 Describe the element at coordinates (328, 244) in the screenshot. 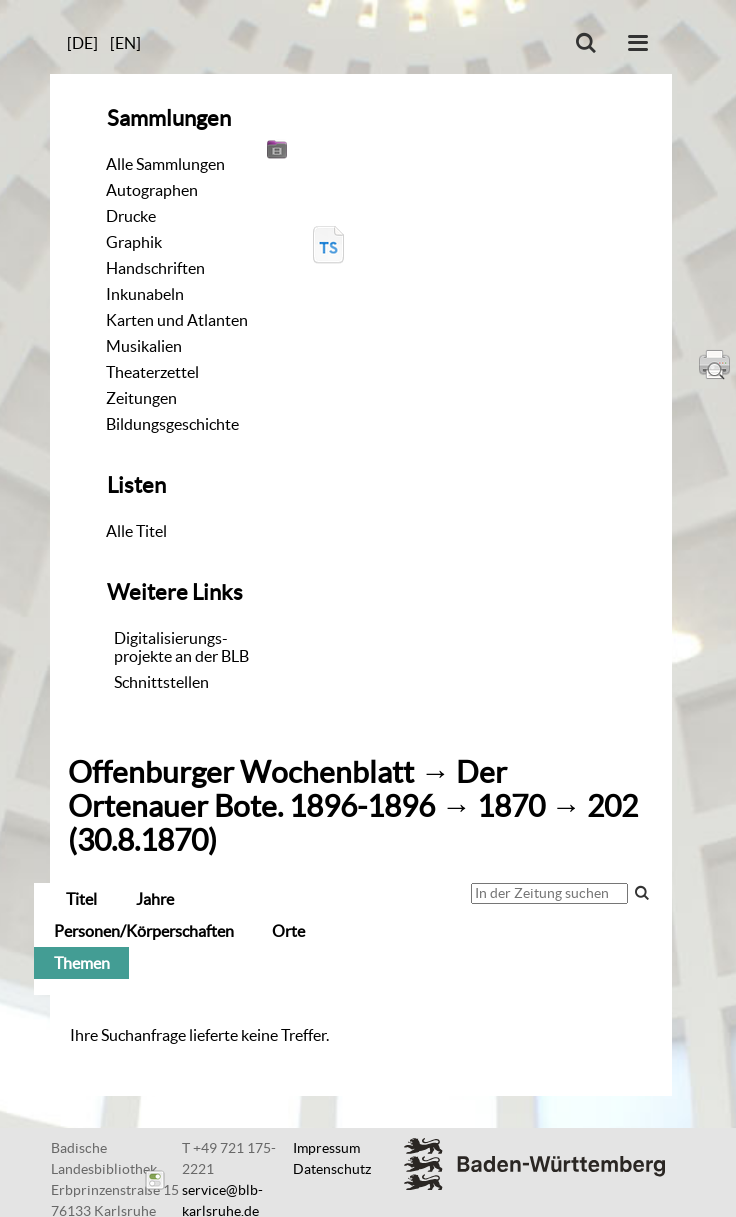

I see `a typescript source code file` at that location.